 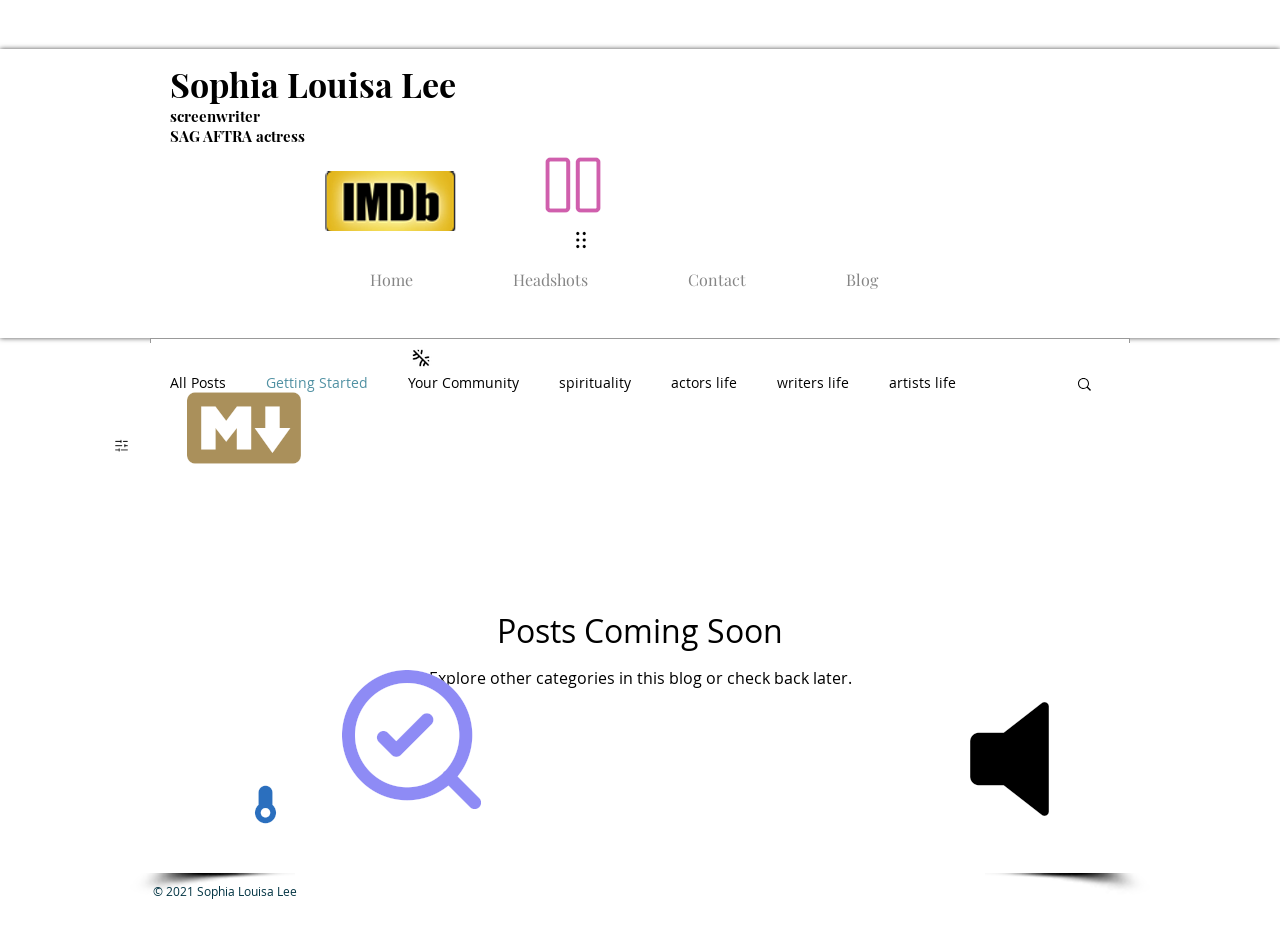 What do you see at coordinates (573, 185) in the screenshot?
I see `switch to column view layout` at bounding box center [573, 185].